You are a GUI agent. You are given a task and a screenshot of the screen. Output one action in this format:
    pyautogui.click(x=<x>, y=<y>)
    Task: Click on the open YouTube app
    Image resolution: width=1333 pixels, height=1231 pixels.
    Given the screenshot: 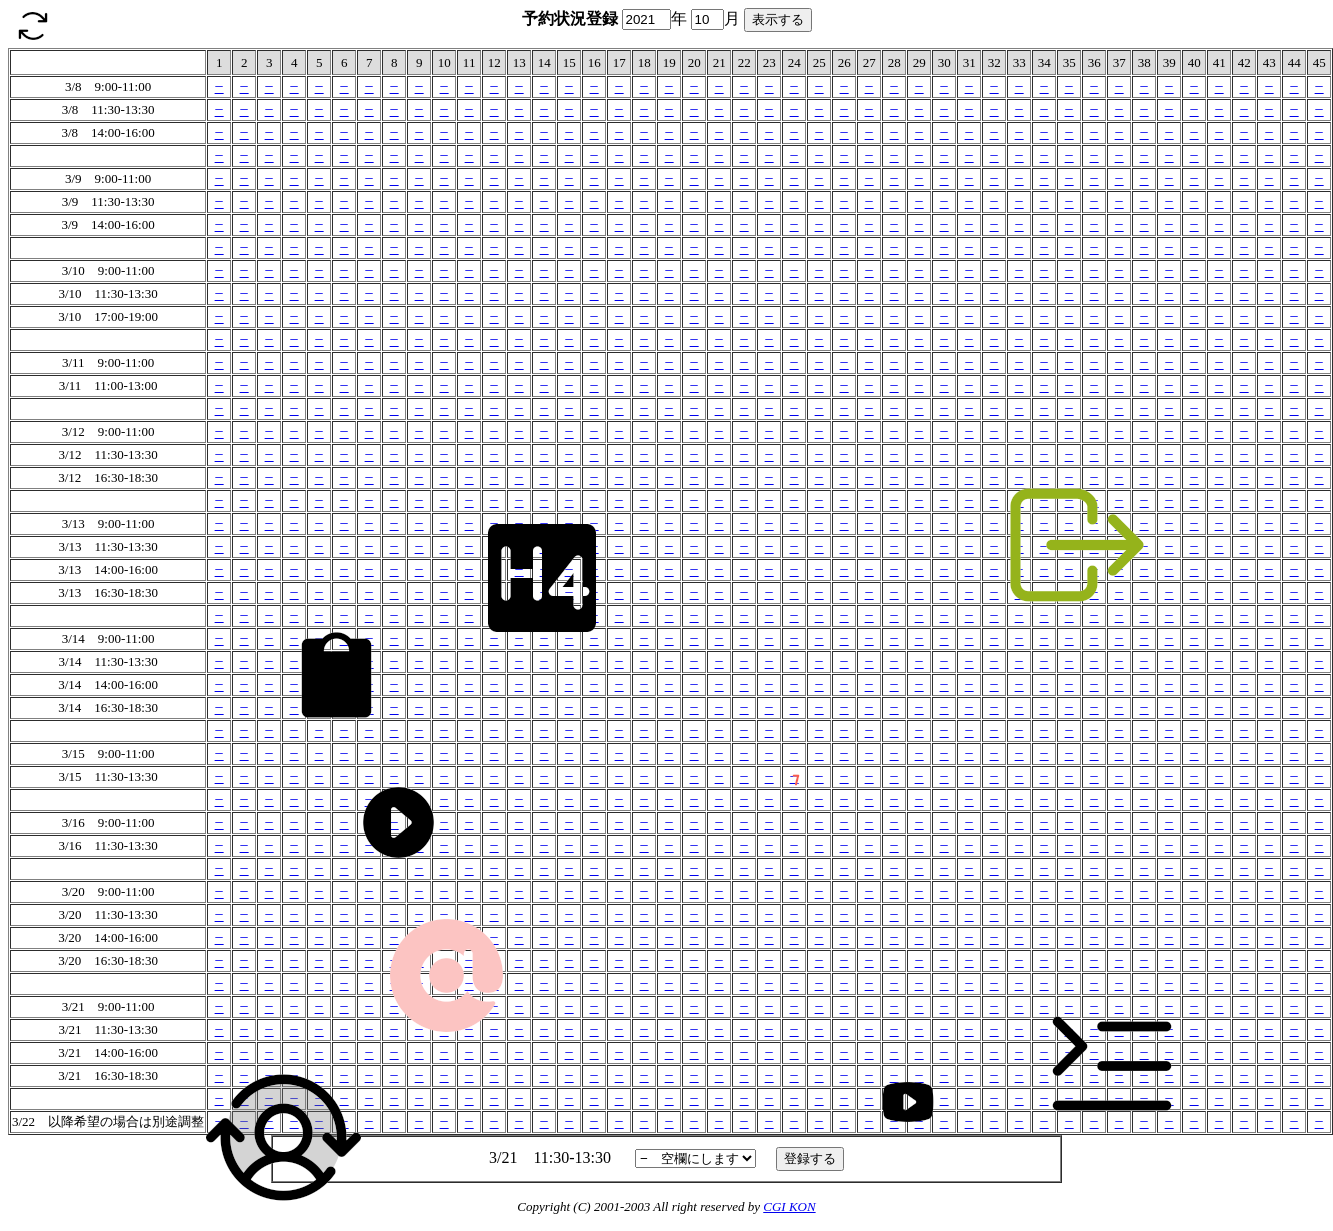 What is the action you would take?
    pyautogui.click(x=908, y=1102)
    